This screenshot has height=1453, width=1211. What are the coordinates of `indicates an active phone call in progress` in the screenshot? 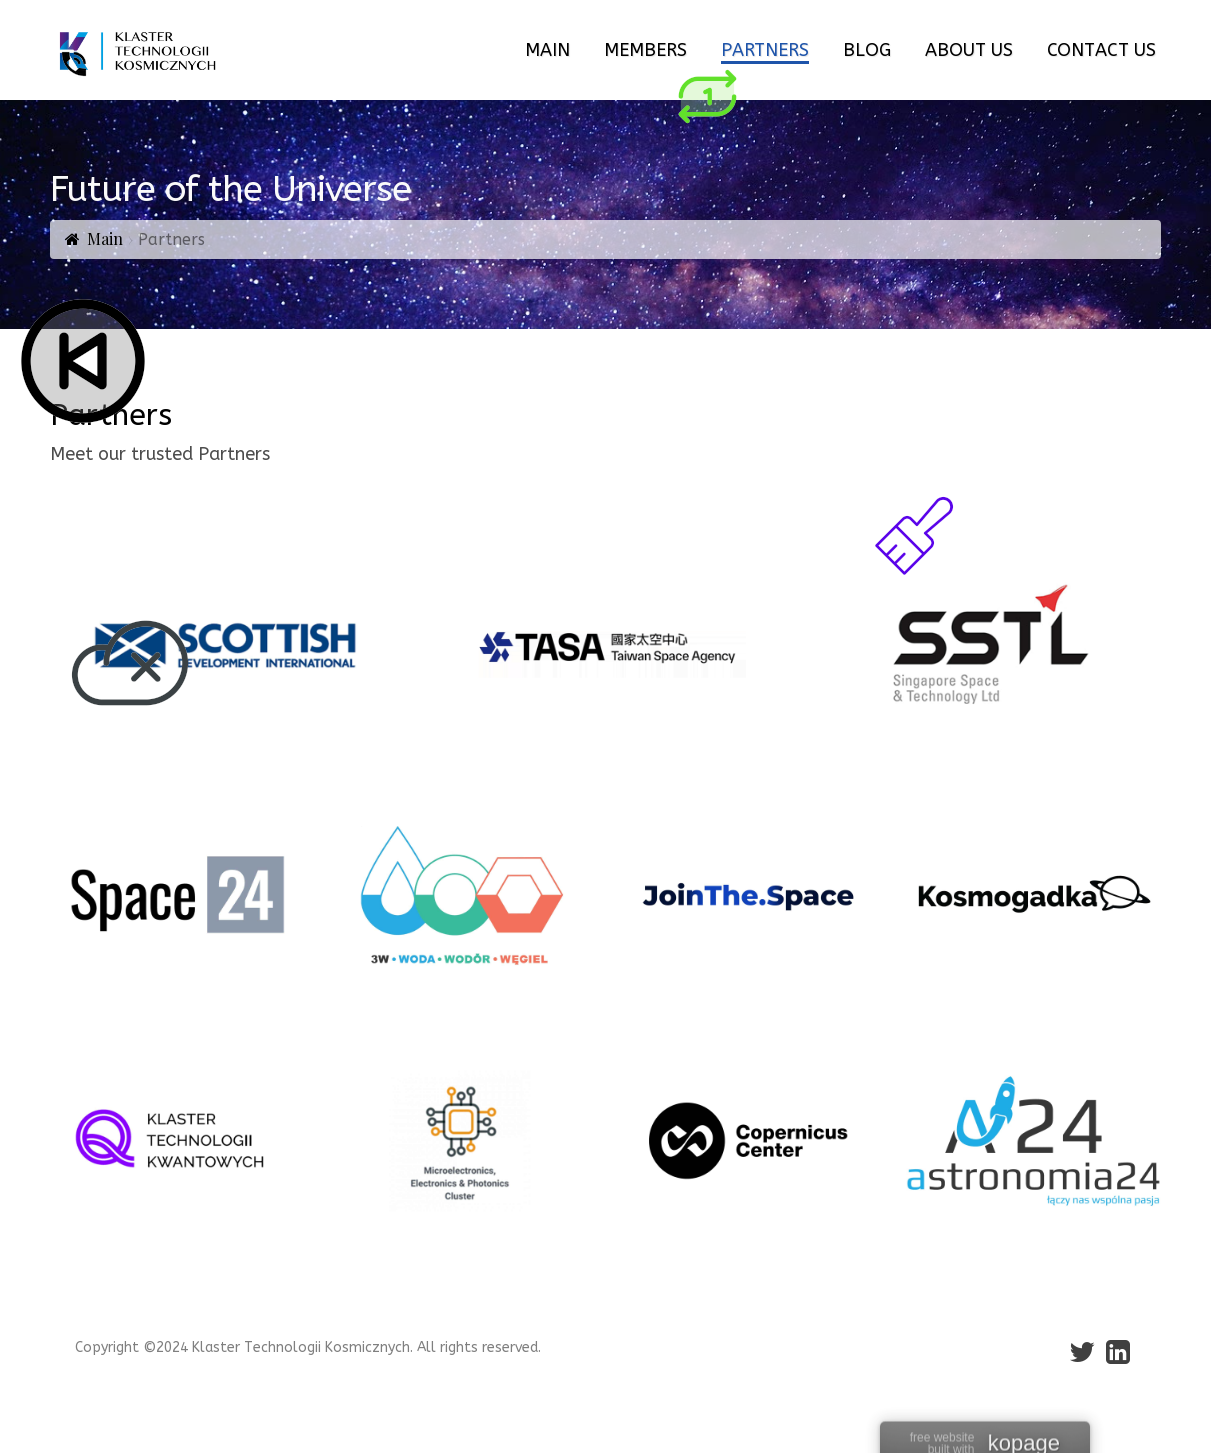 It's located at (74, 64).